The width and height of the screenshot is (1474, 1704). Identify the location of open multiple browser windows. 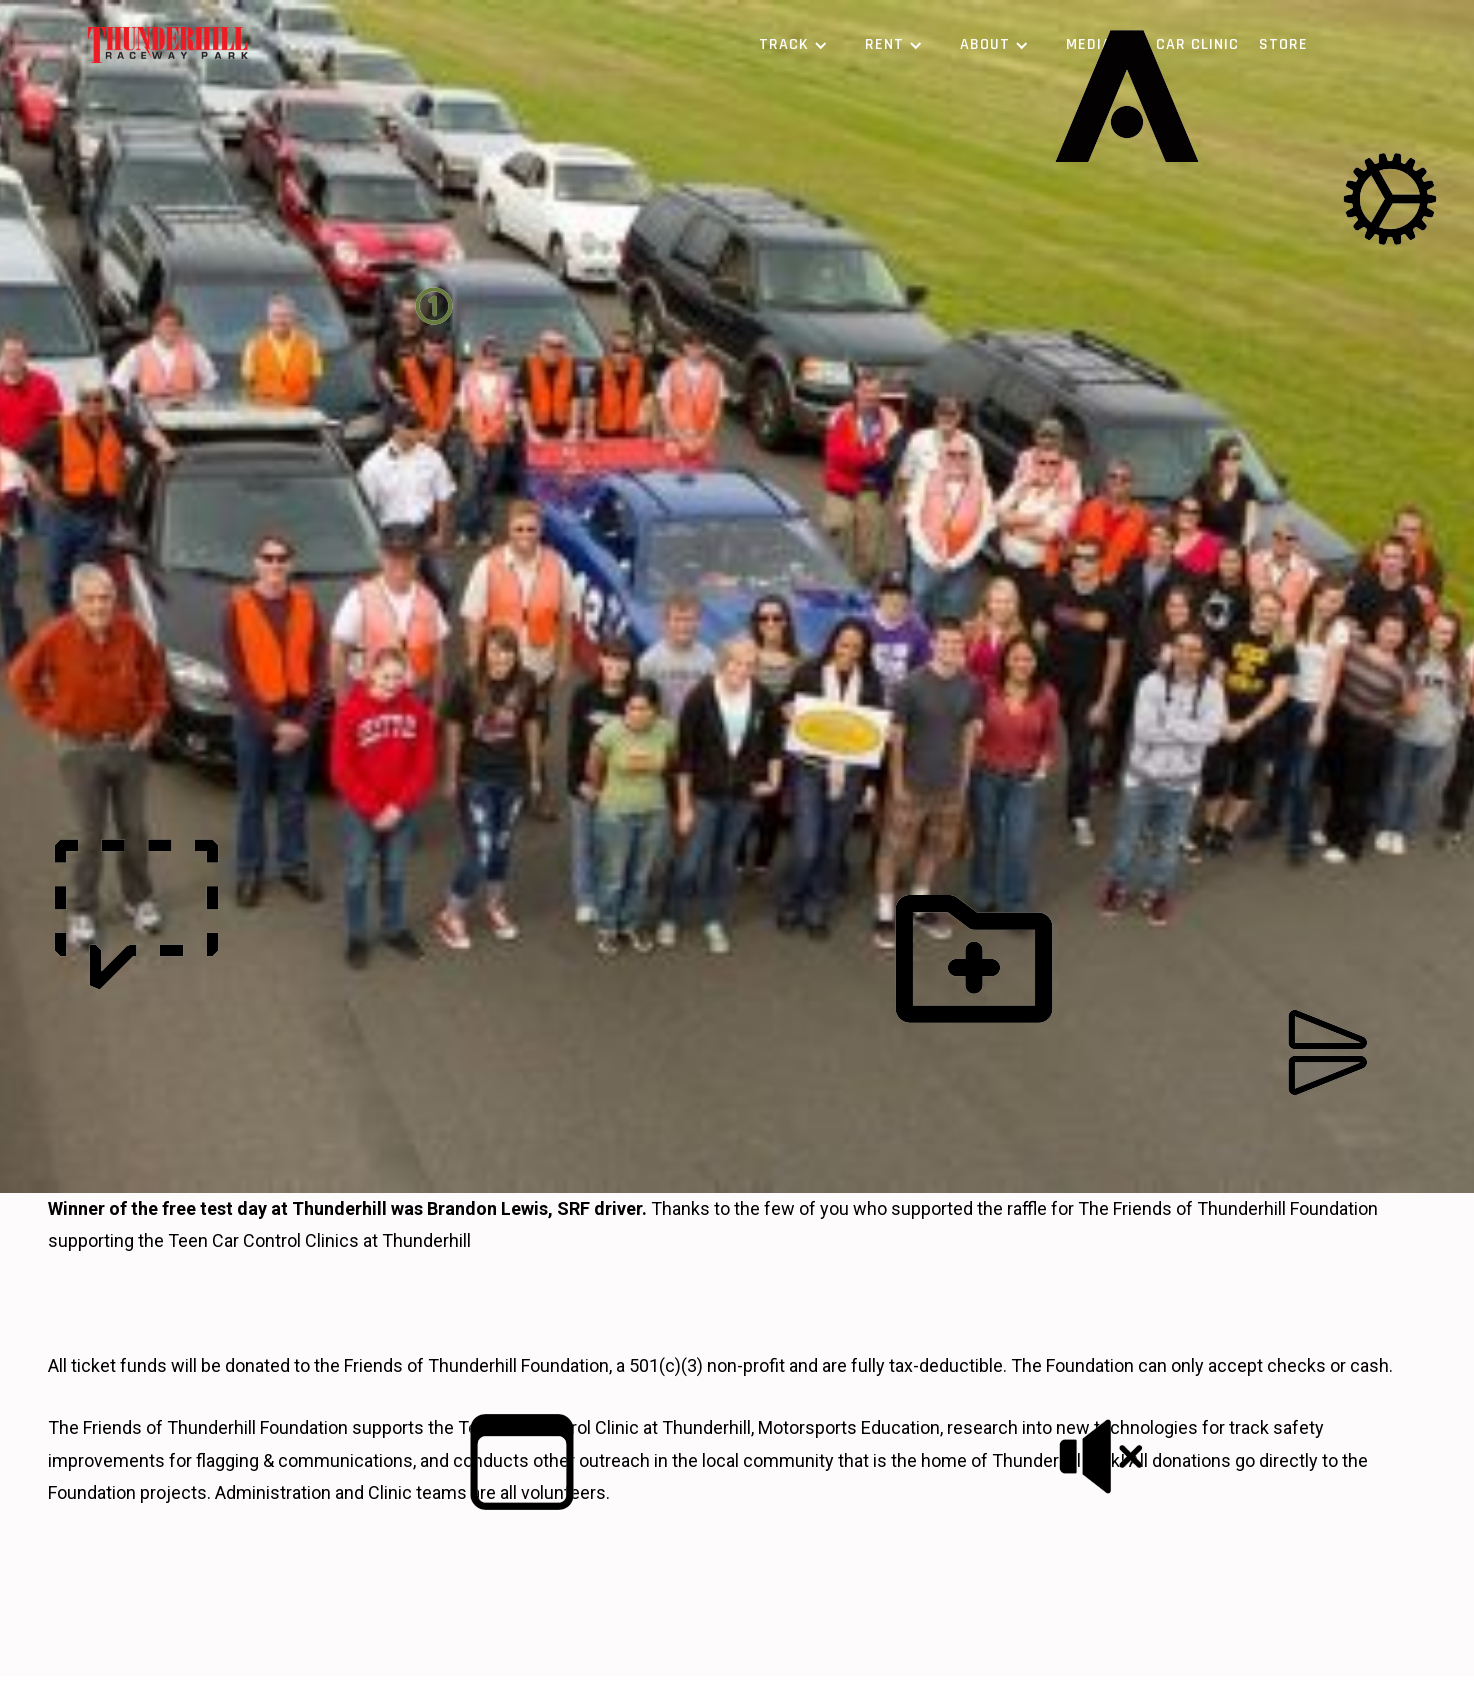
(522, 1462).